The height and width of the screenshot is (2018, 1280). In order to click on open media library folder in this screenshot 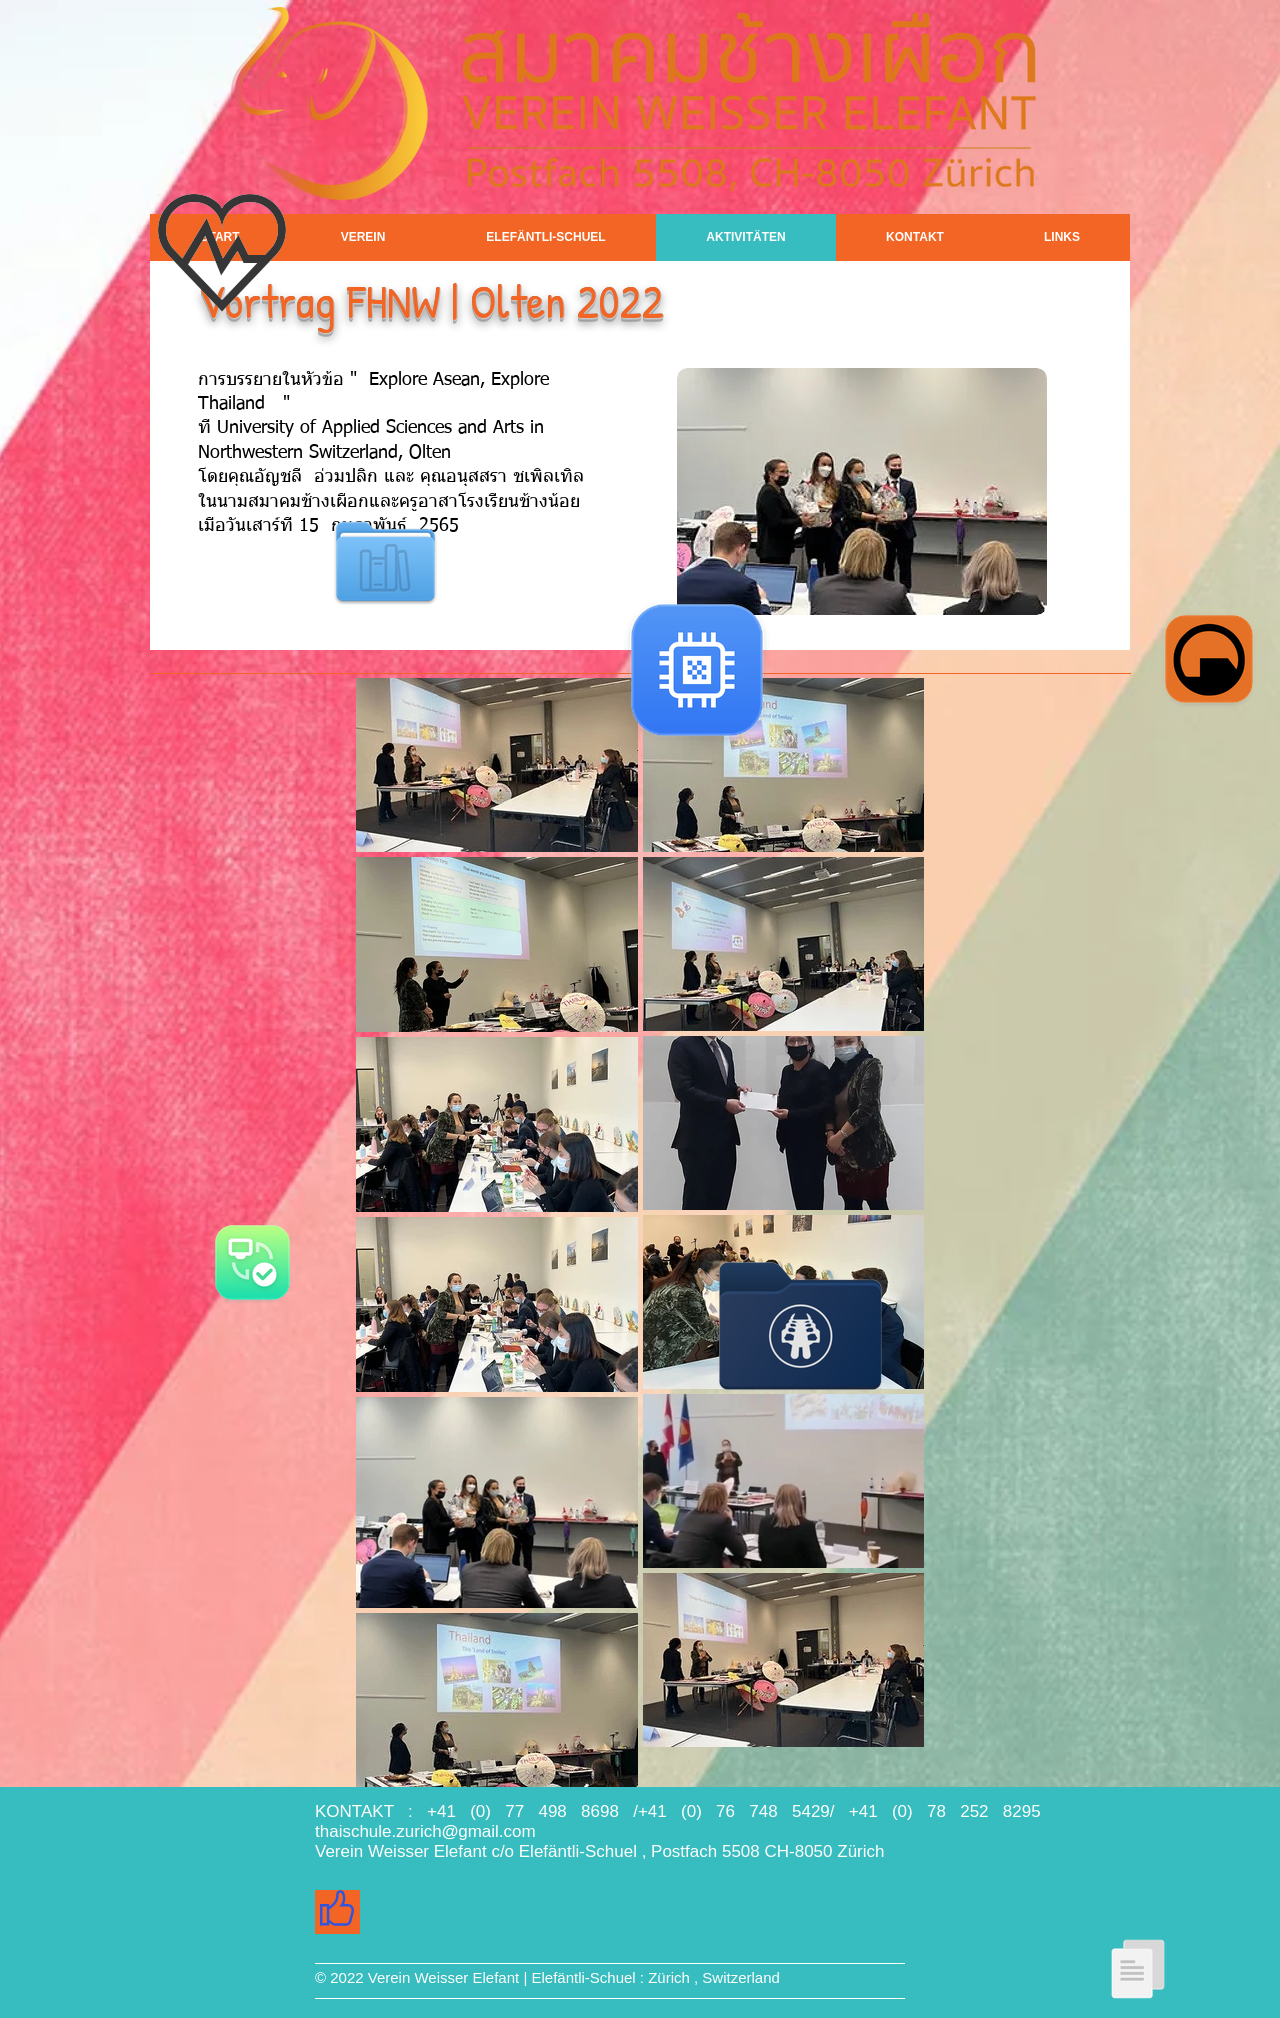, I will do `click(385, 561)`.